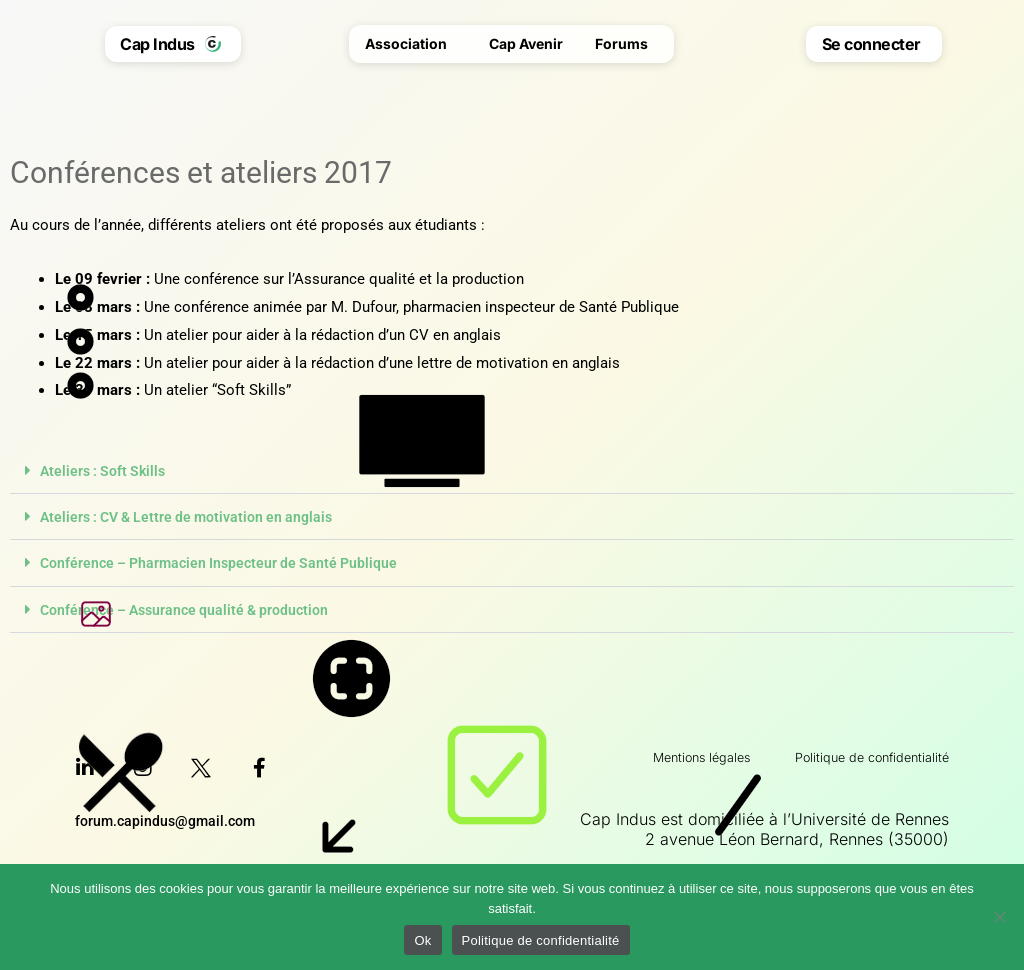  What do you see at coordinates (80, 341) in the screenshot?
I see `open more options menu` at bounding box center [80, 341].